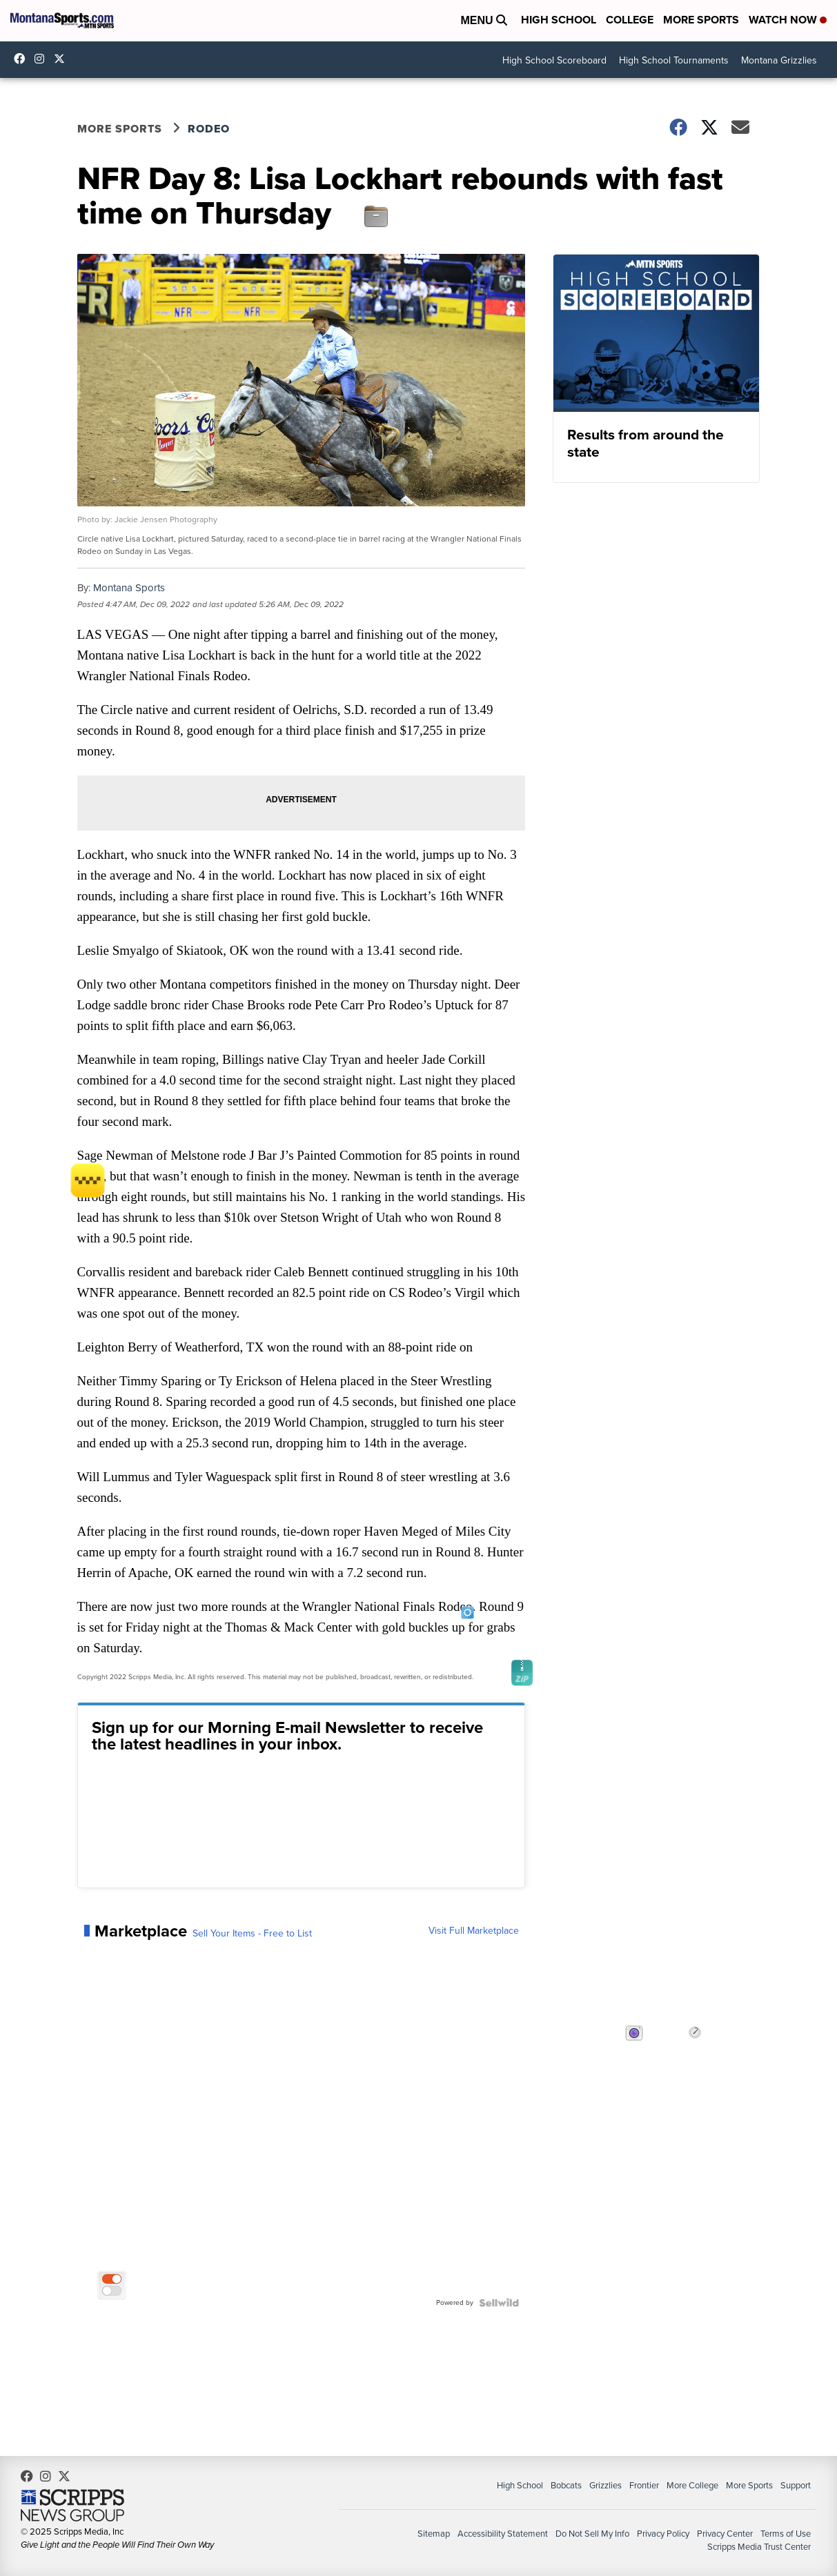  Describe the element at coordinates (376, 216) in the screenshot. I see `open the file manager application` at that location.